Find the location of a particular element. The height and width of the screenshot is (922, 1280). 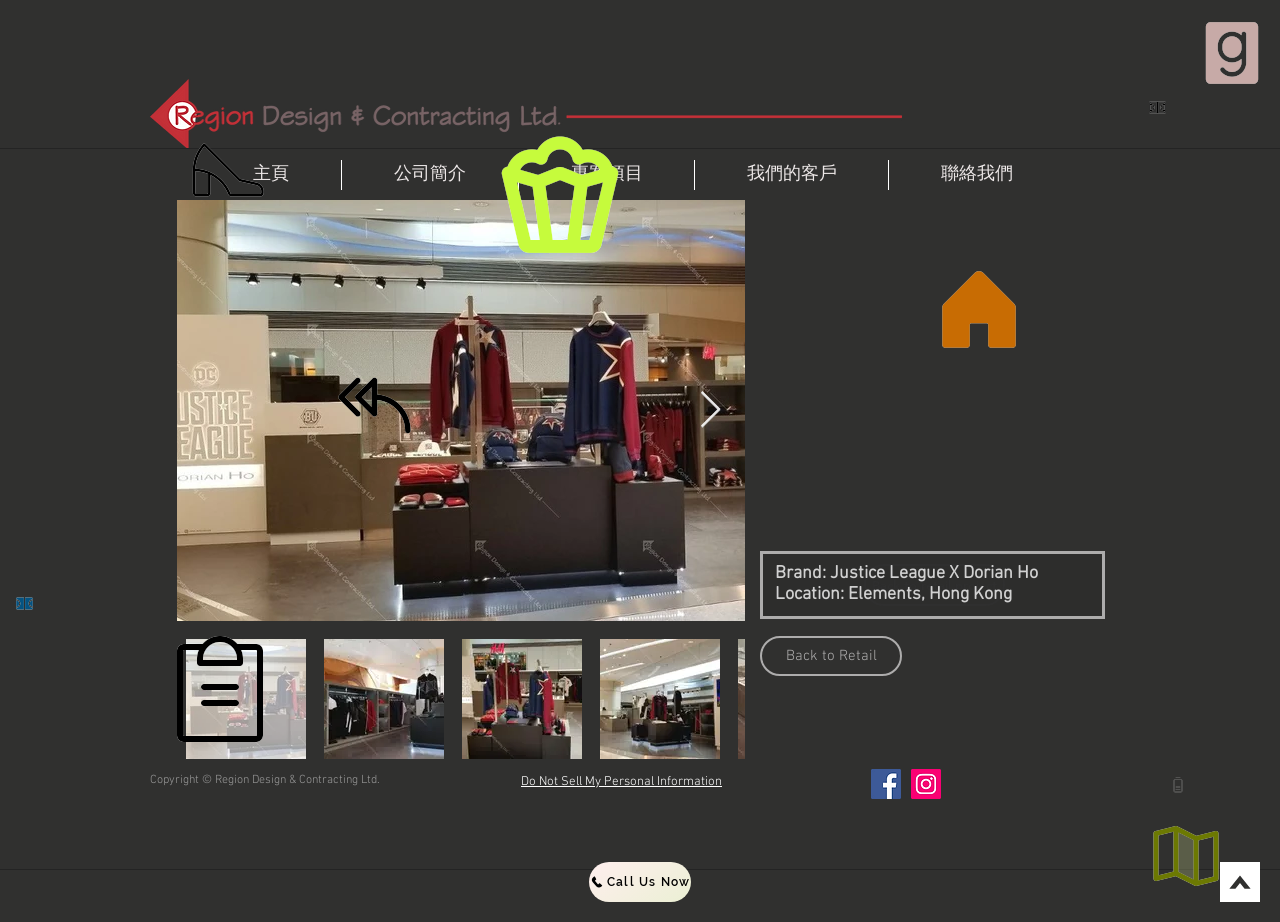

view map is located at coordinates (1186, 856).